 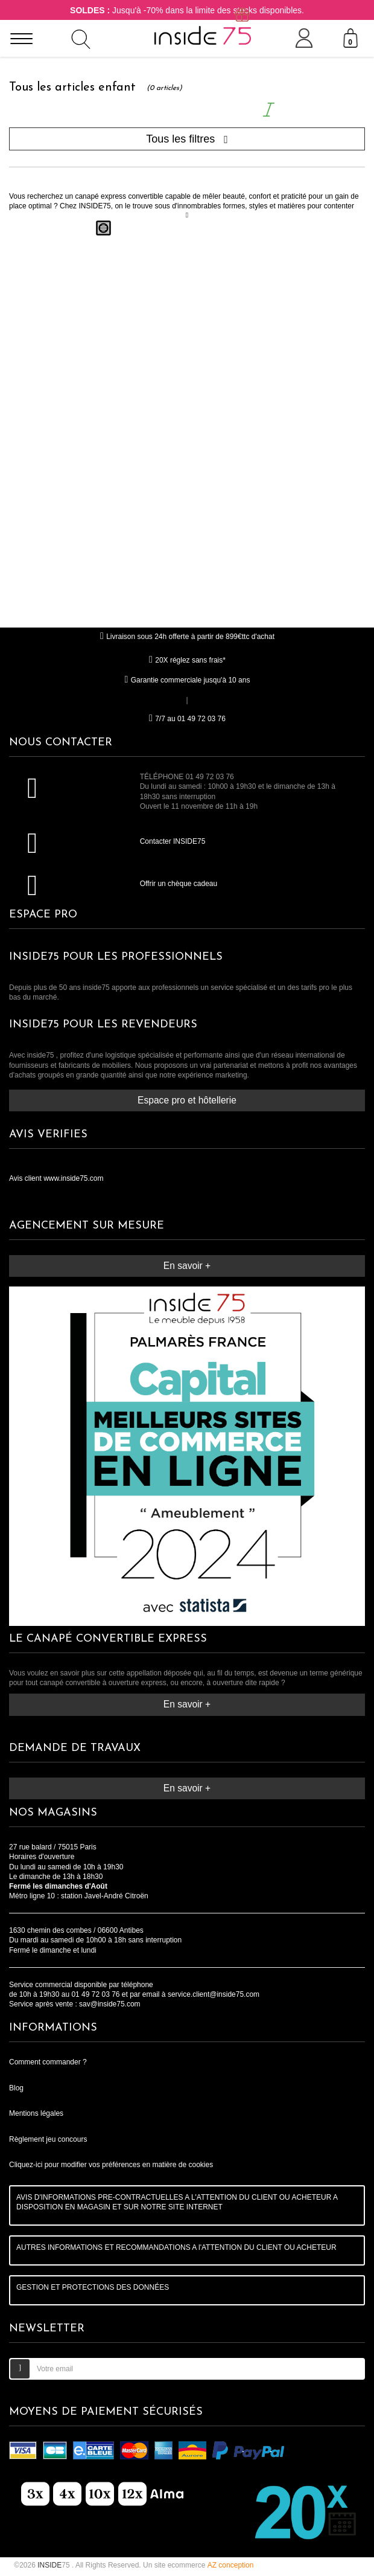 What do you see at coordinates (242, 14) in the screenshot?
I see `view or send a gift` at bounding box center [242, 14].